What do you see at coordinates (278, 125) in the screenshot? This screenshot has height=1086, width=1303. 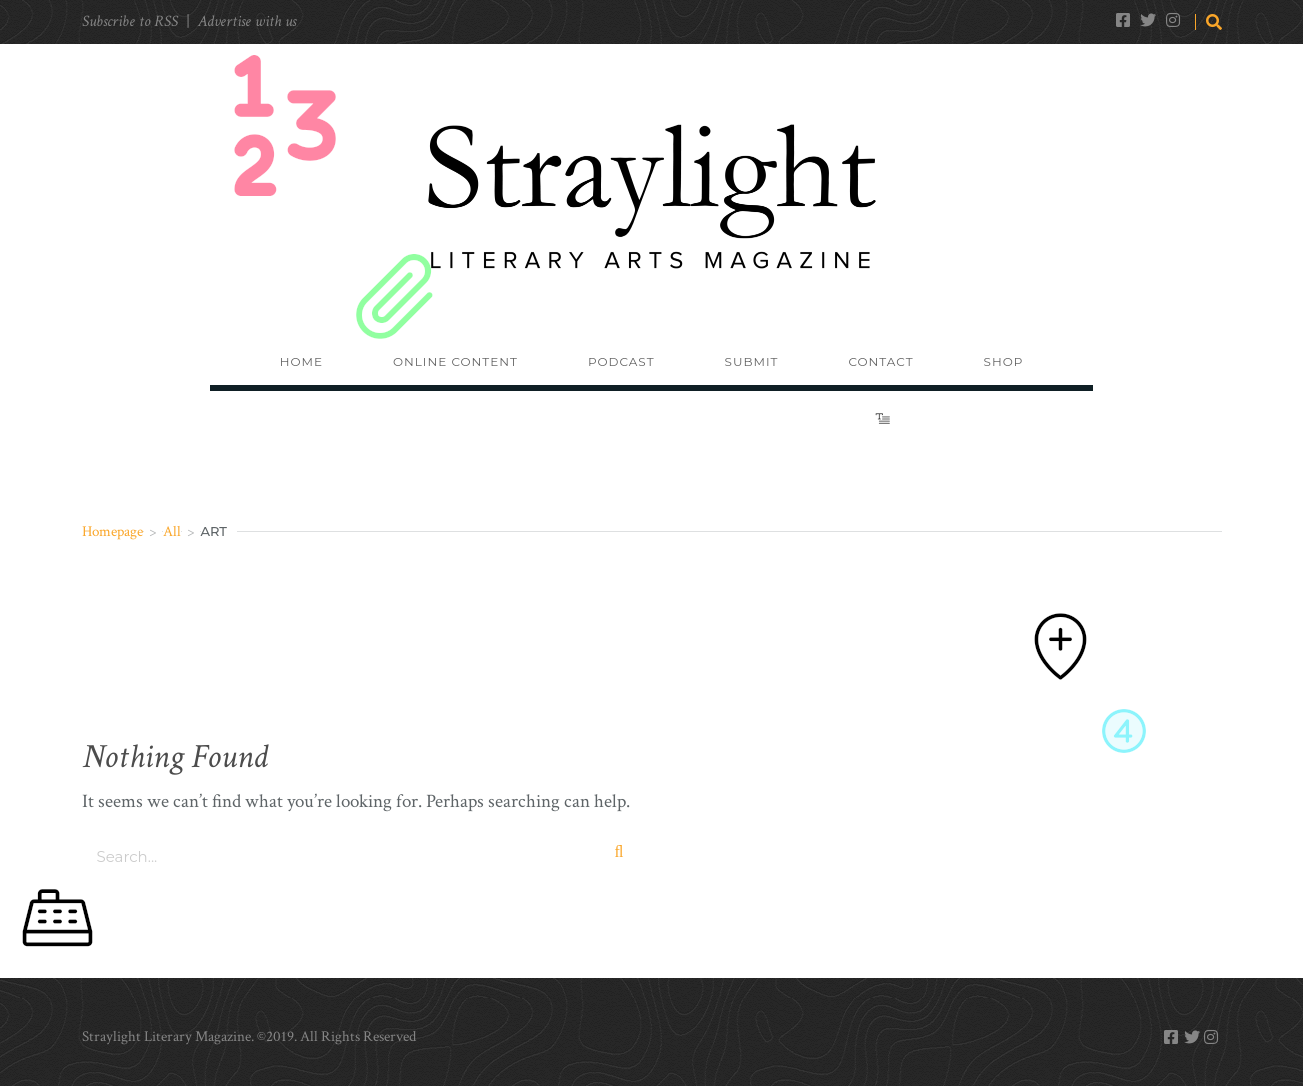 I see `toggle numbered list formatting` at bounding box center [278, 125].